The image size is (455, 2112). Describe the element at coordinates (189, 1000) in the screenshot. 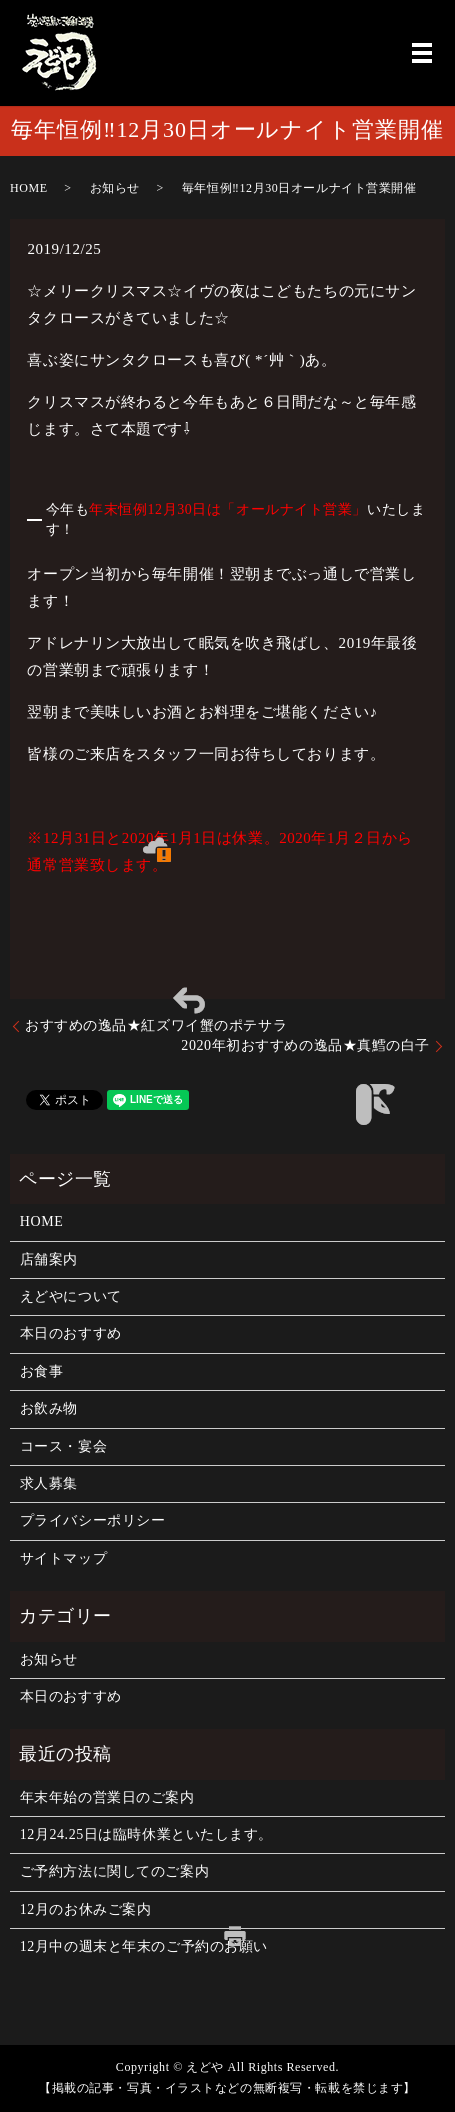

I see `redo last action (right-to-left interface)` at that location.